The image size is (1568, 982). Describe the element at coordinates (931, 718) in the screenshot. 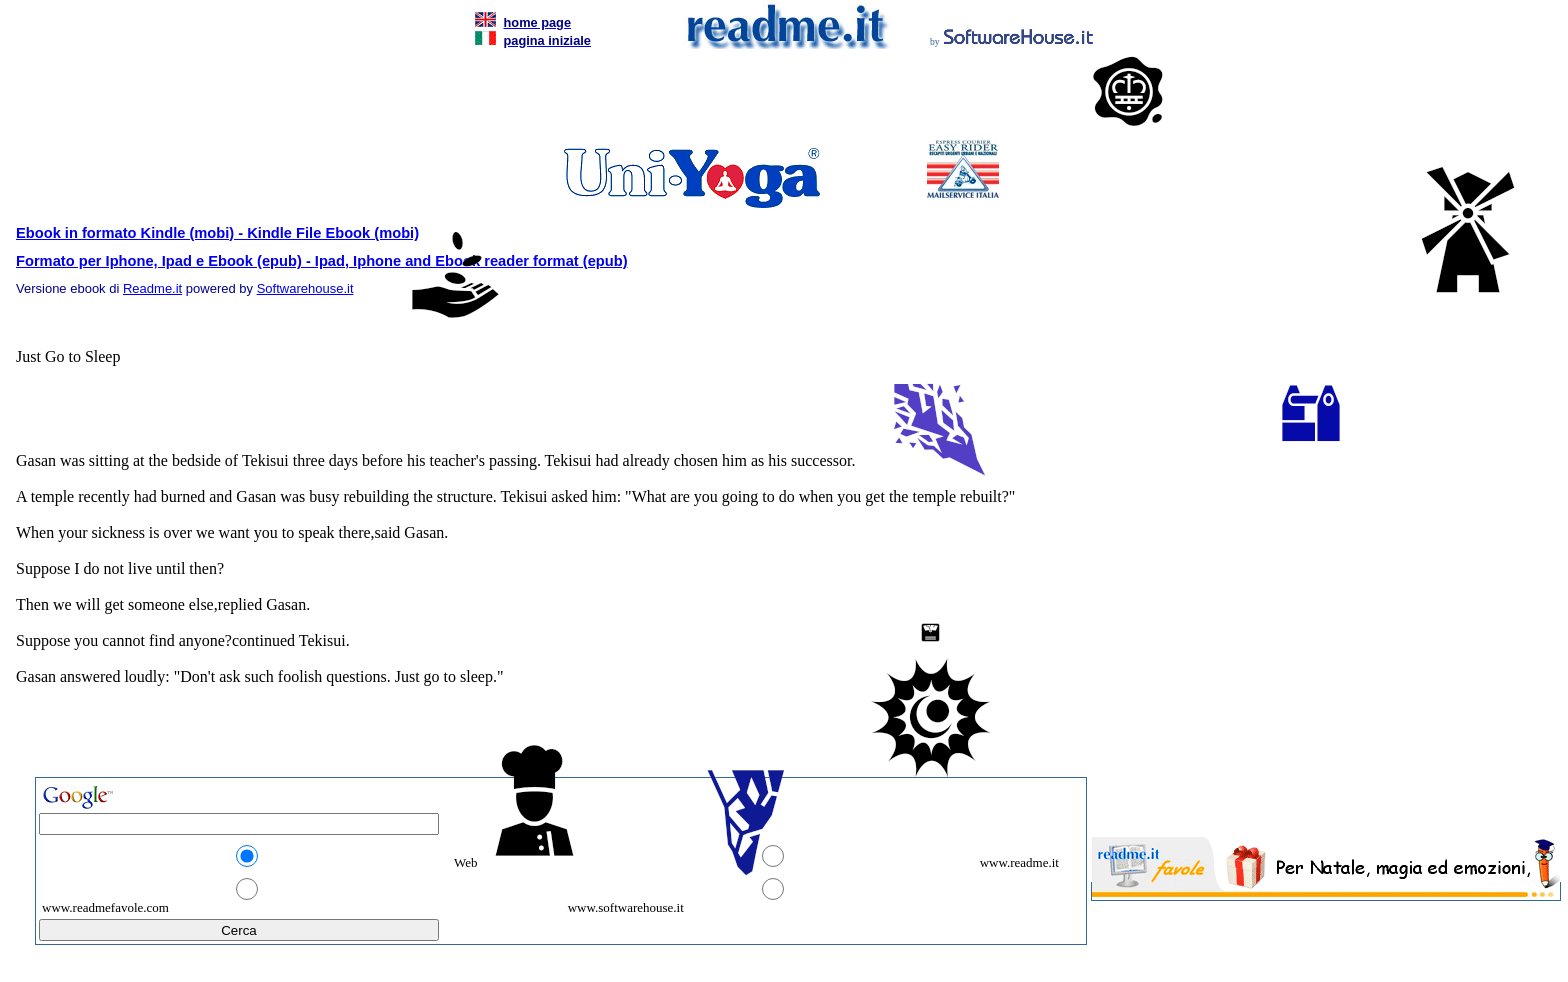

I see `view or customize eye appearance settings` at that location.